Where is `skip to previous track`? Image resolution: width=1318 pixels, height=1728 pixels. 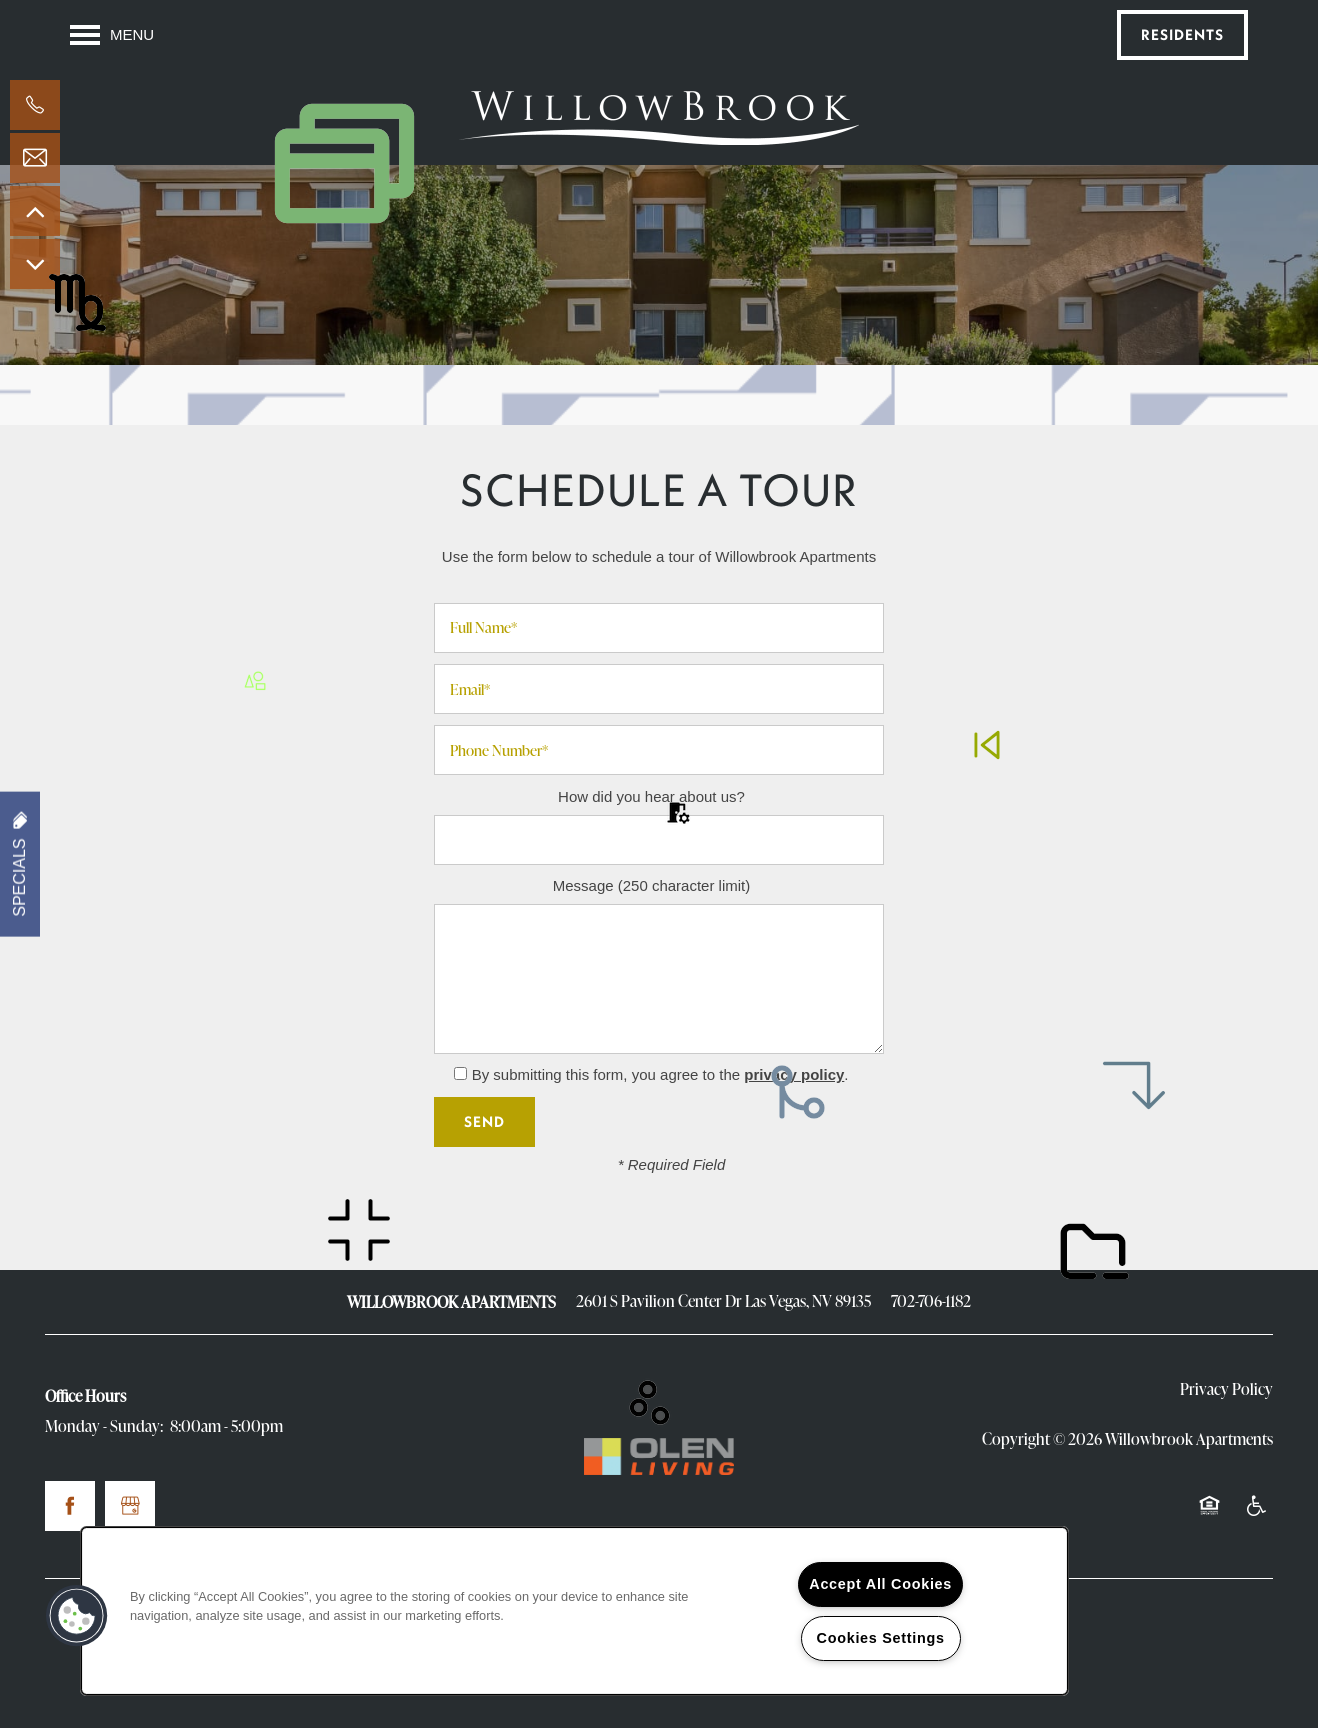
skip to previous track is located at coordinates (987, 745).